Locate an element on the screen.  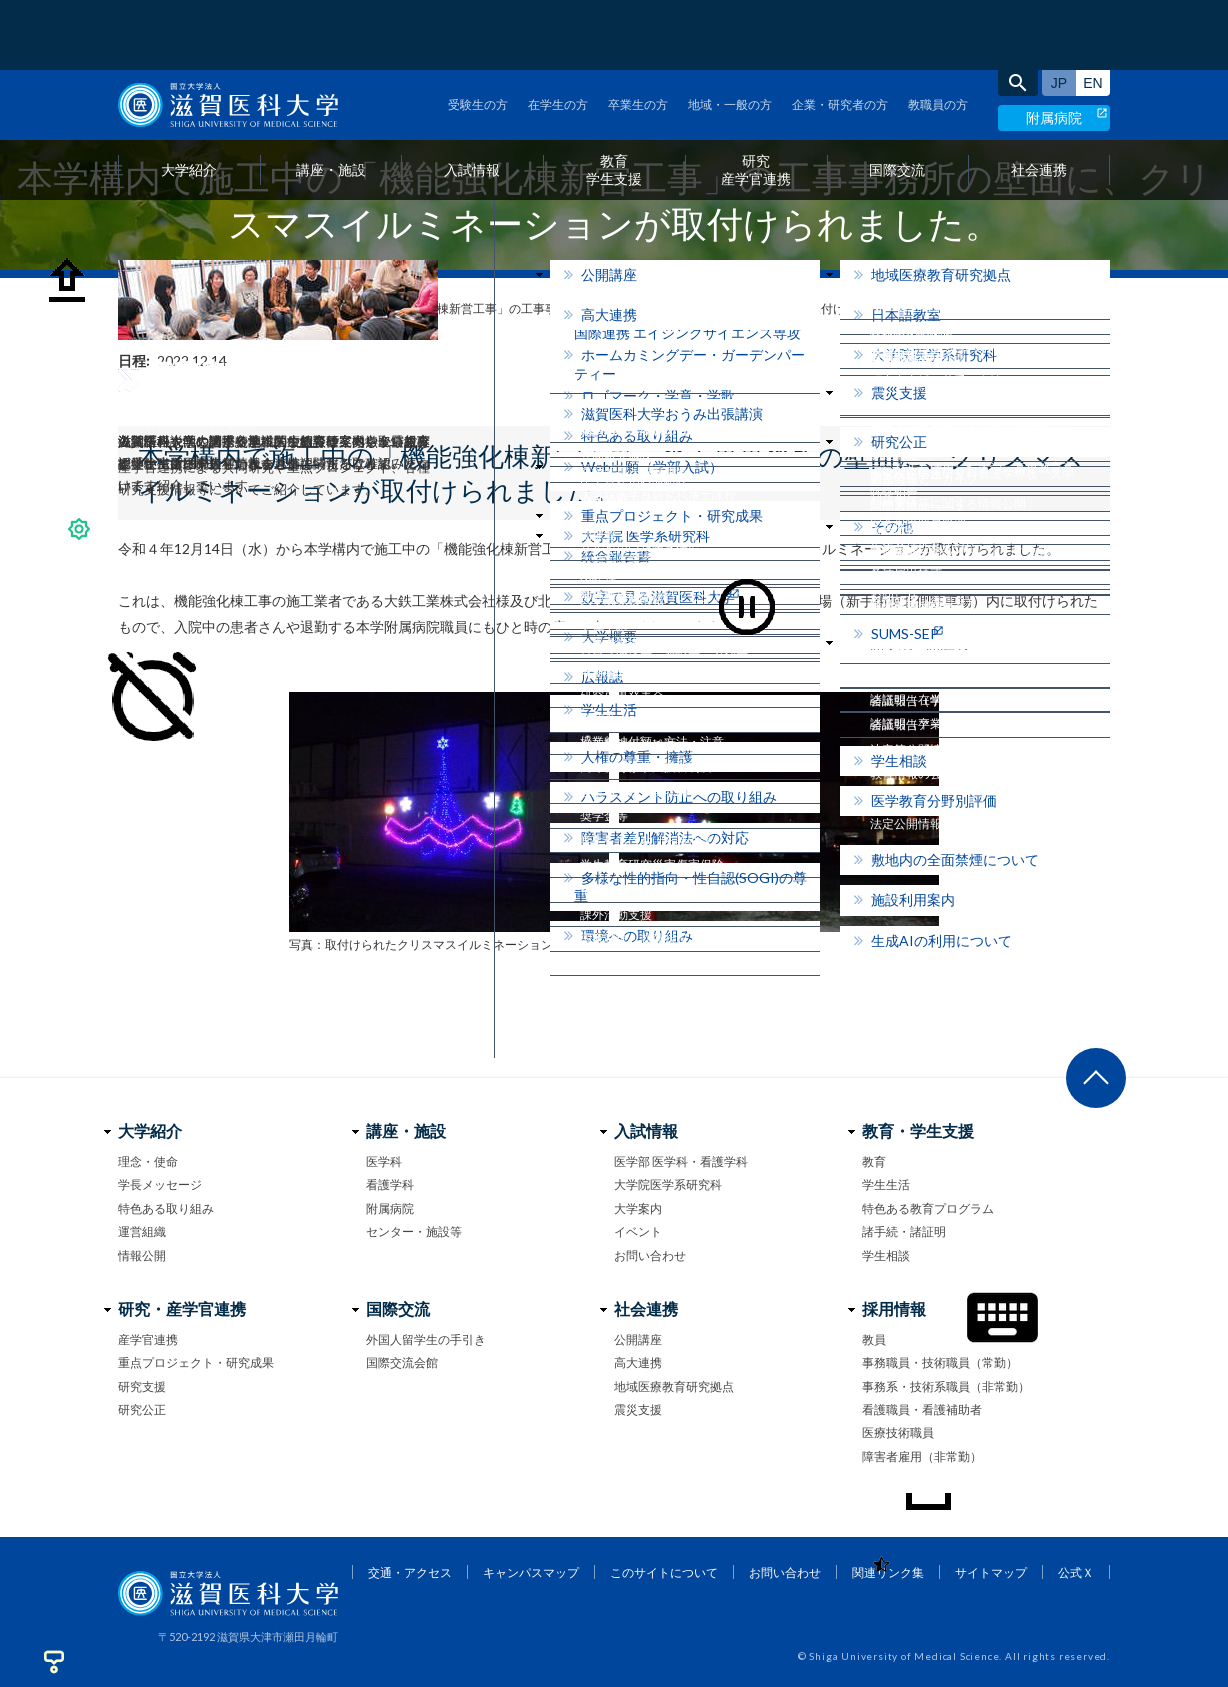
view tooltip or help information is located at coordinates (54, 1662).